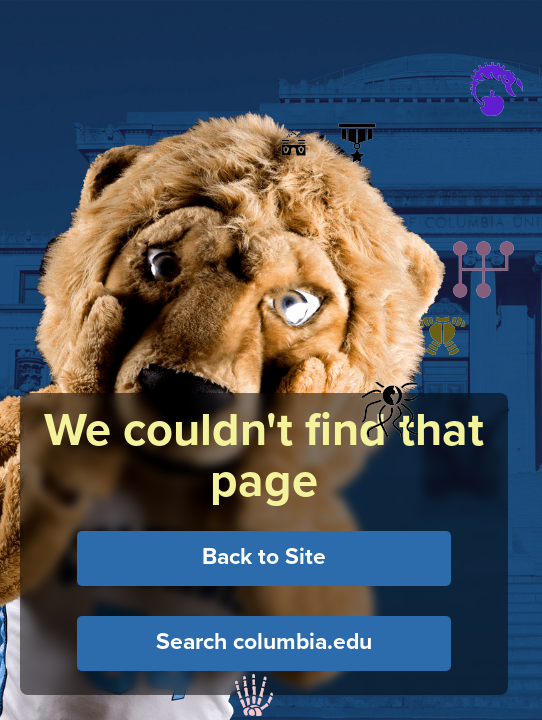  I want to click on skeleton or undead enemy type indicator, so click(254, 695).